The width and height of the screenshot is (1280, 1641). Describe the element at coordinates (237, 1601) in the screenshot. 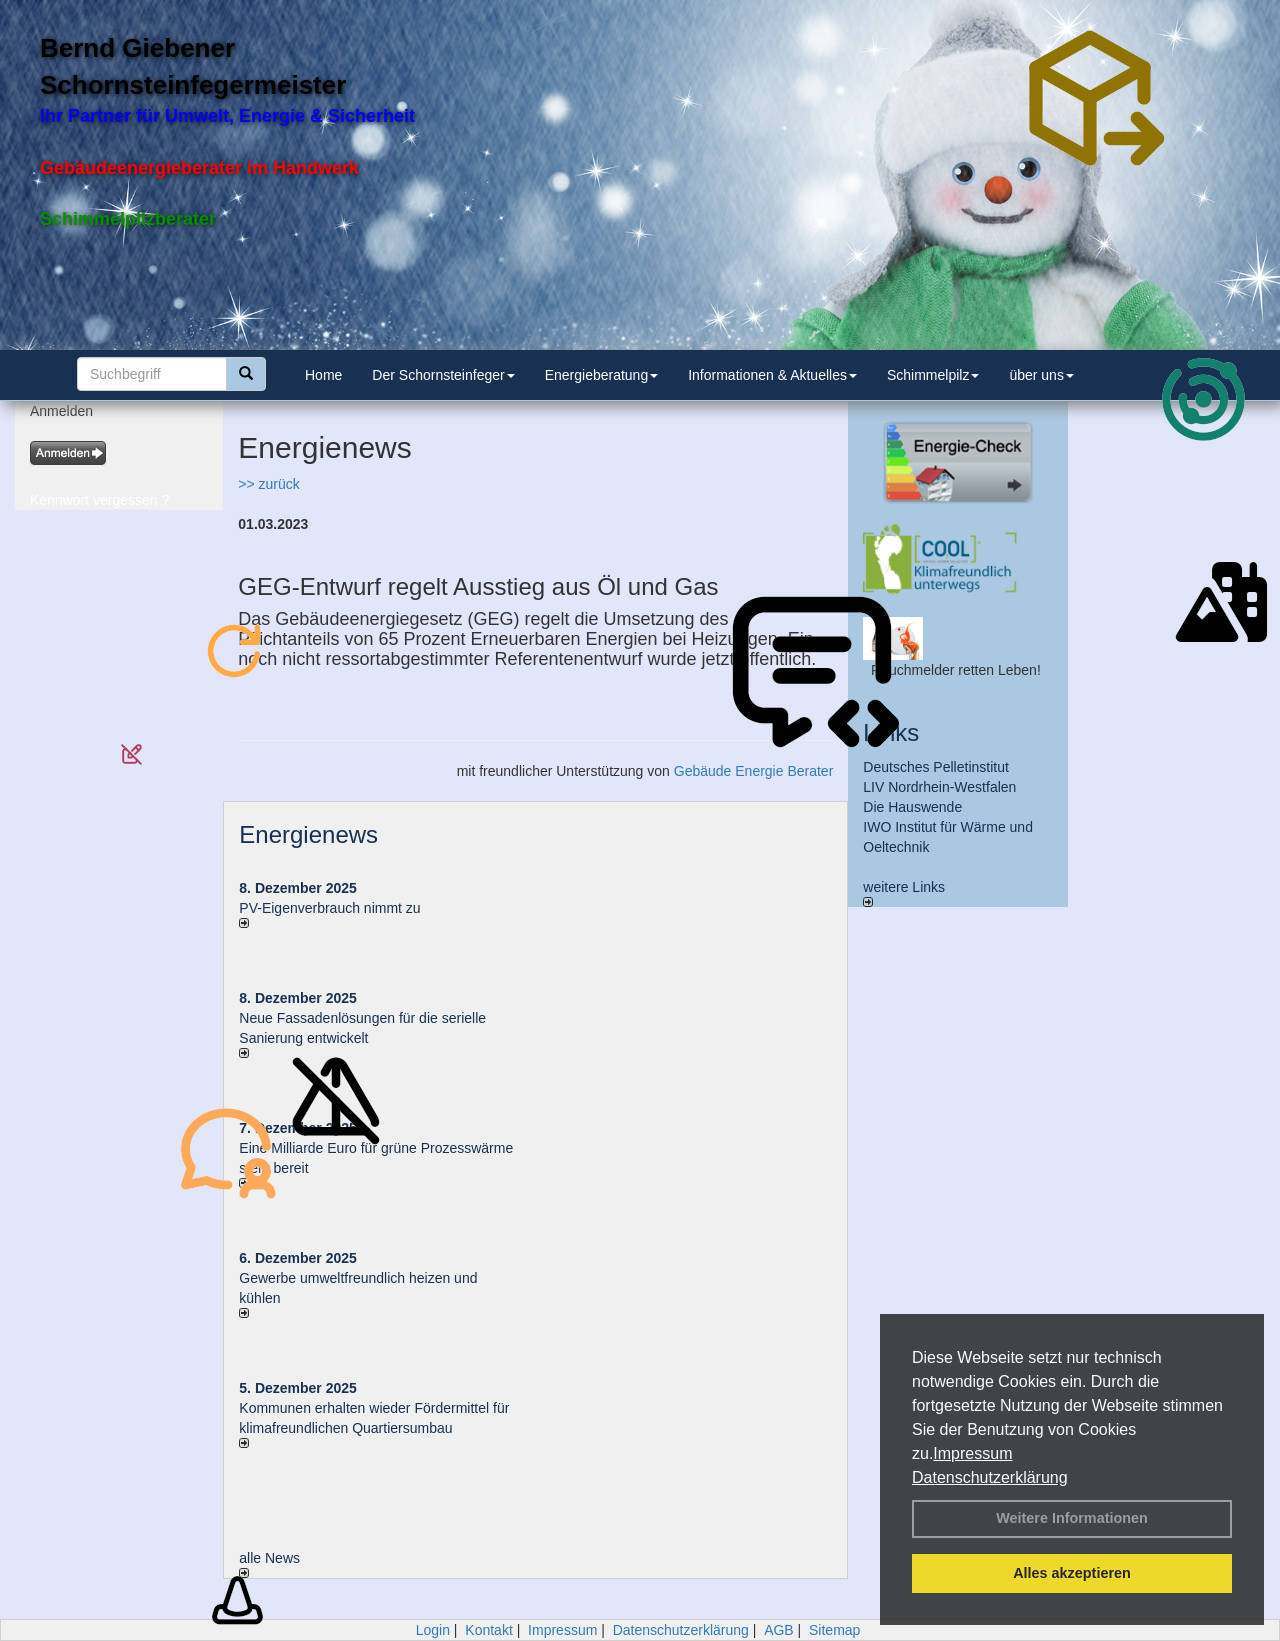

I see `open VLC media player` at that location.